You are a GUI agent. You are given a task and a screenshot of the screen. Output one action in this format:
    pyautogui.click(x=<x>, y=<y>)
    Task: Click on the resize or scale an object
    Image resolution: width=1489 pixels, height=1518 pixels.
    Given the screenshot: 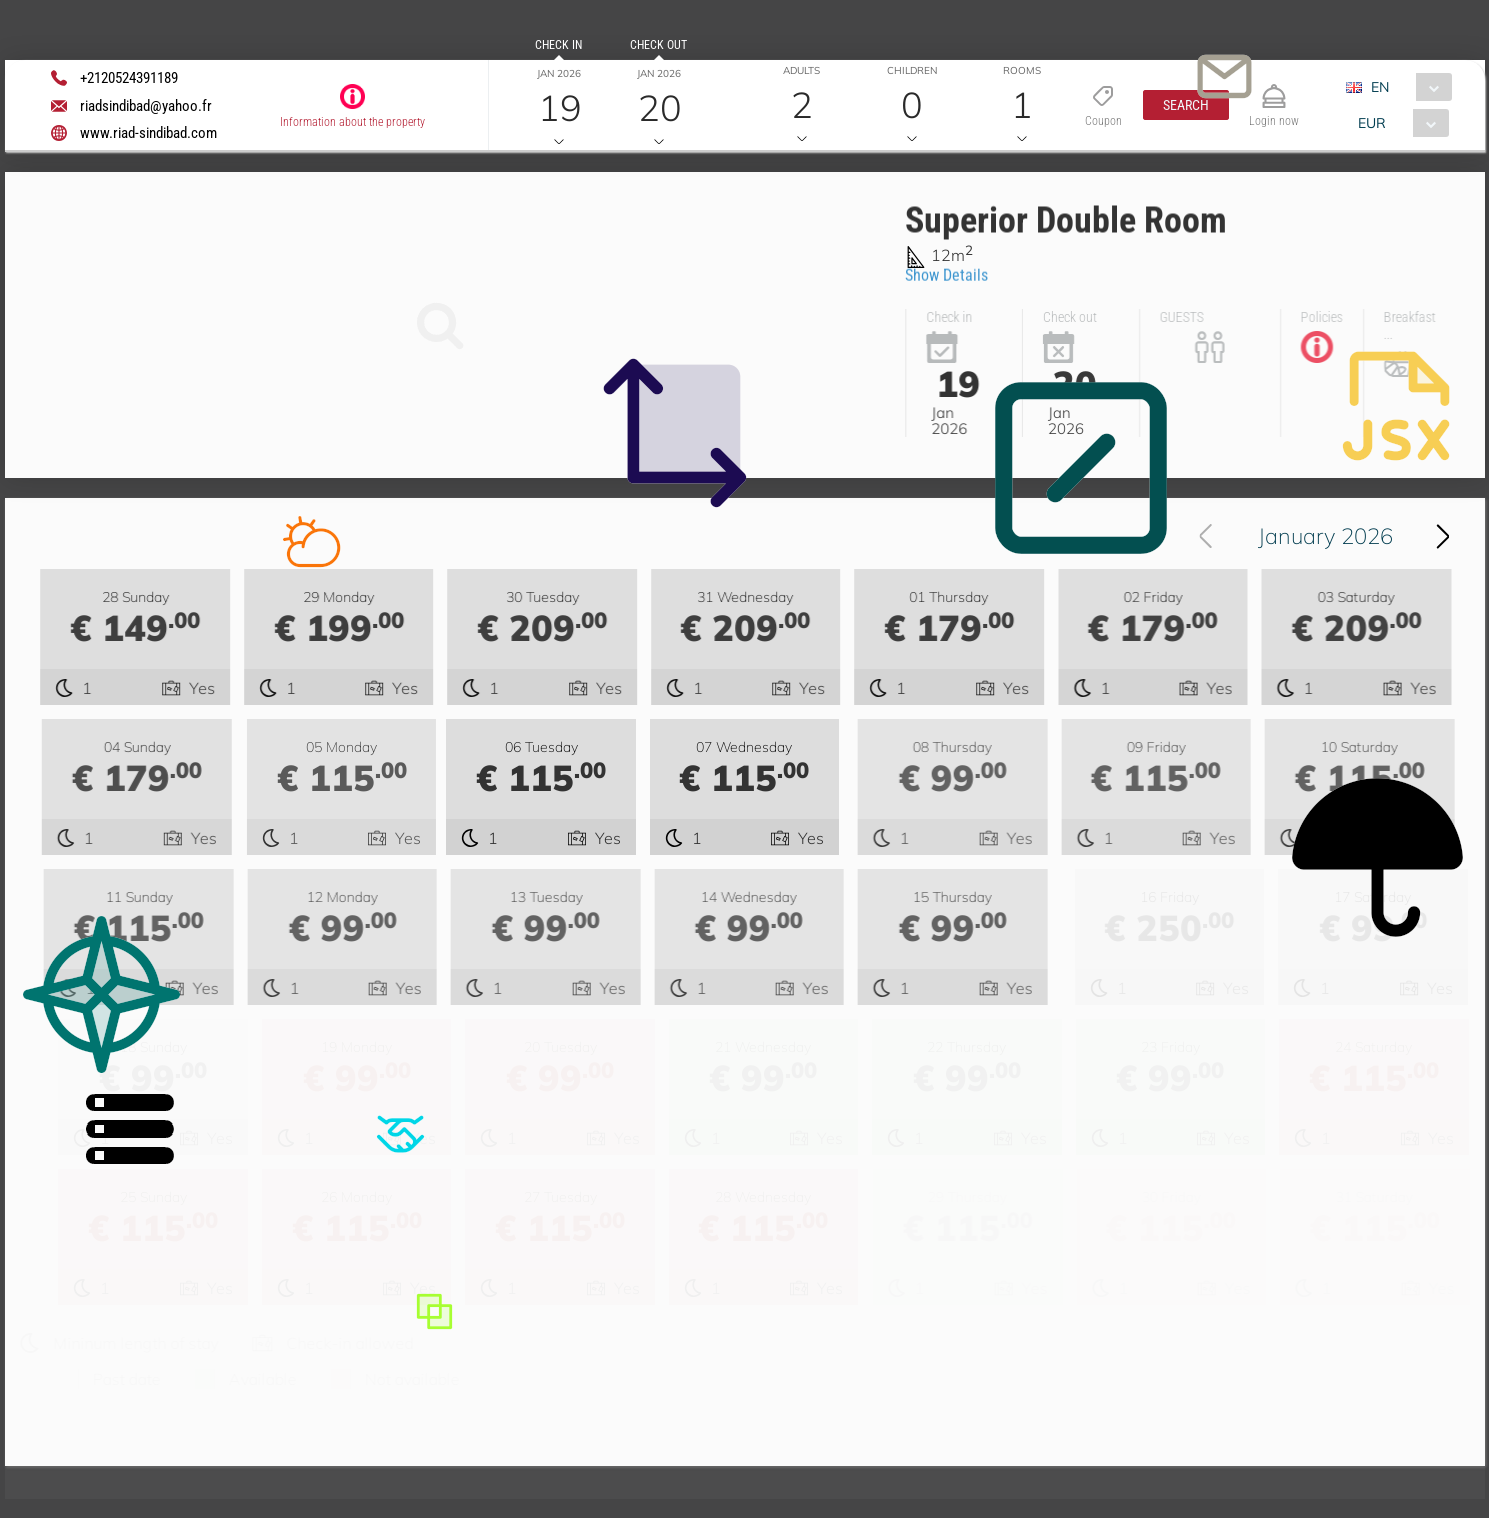 What is the action you would take?
    pyautogui.click(x=669, y=430)
    